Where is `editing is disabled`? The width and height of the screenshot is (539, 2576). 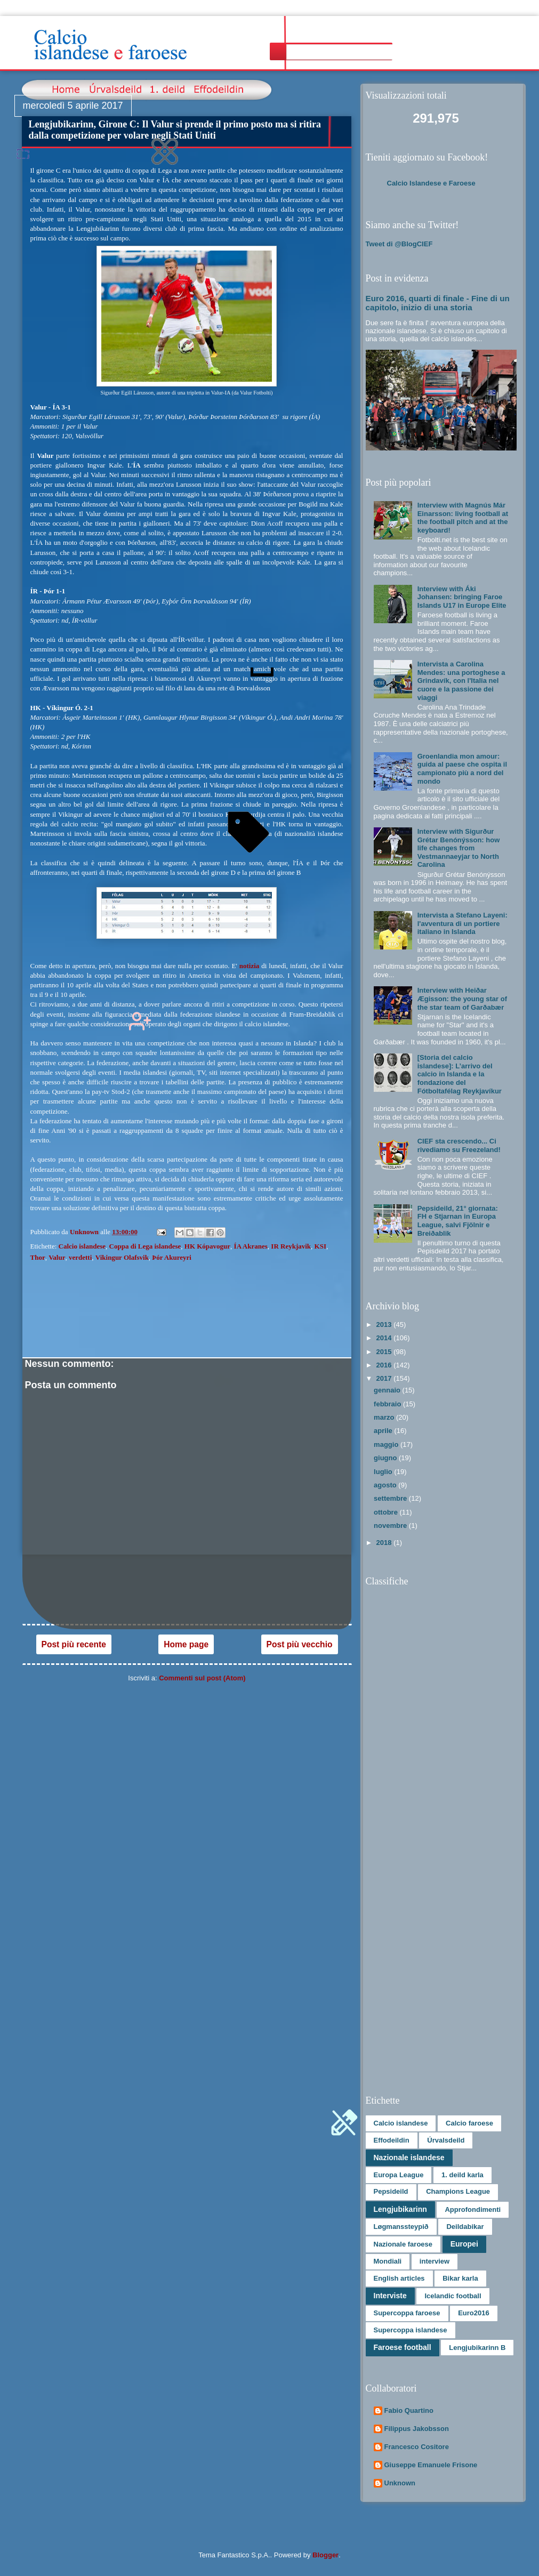
editing is disabled is located at coordinates (344, 2123).